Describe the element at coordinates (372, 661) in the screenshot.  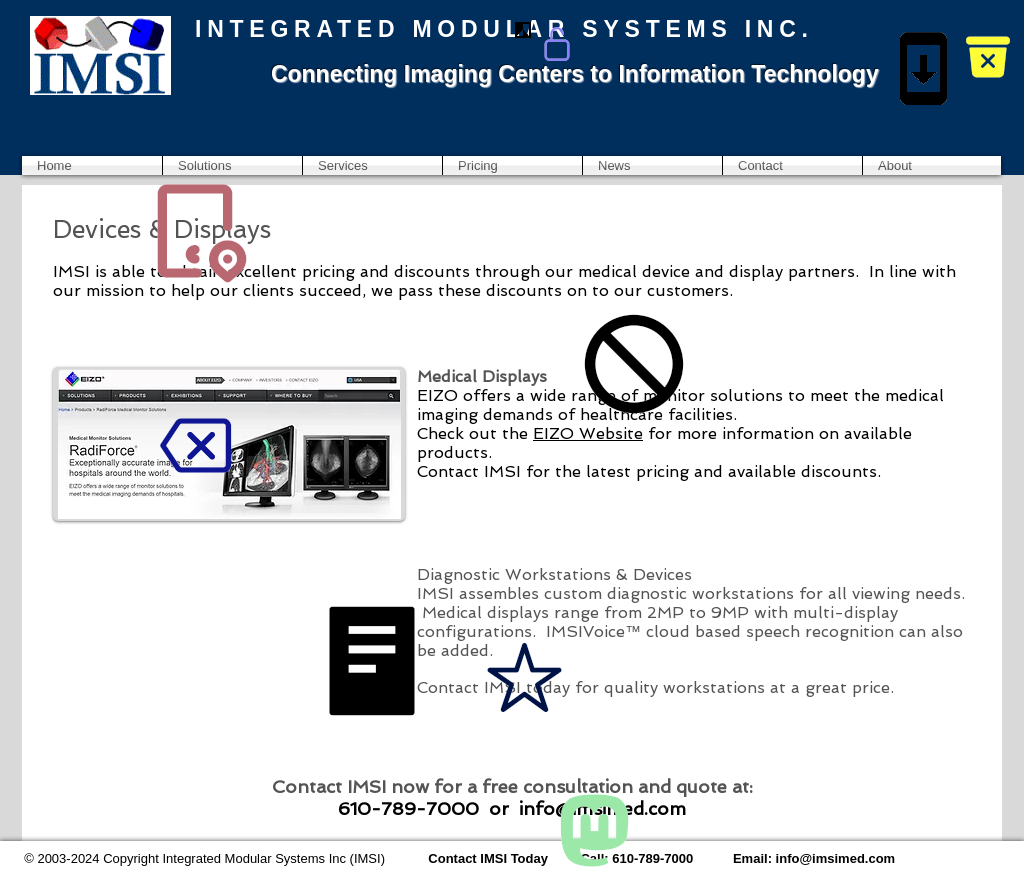
I see `open reader mode for distraction-free viewing` at that location.